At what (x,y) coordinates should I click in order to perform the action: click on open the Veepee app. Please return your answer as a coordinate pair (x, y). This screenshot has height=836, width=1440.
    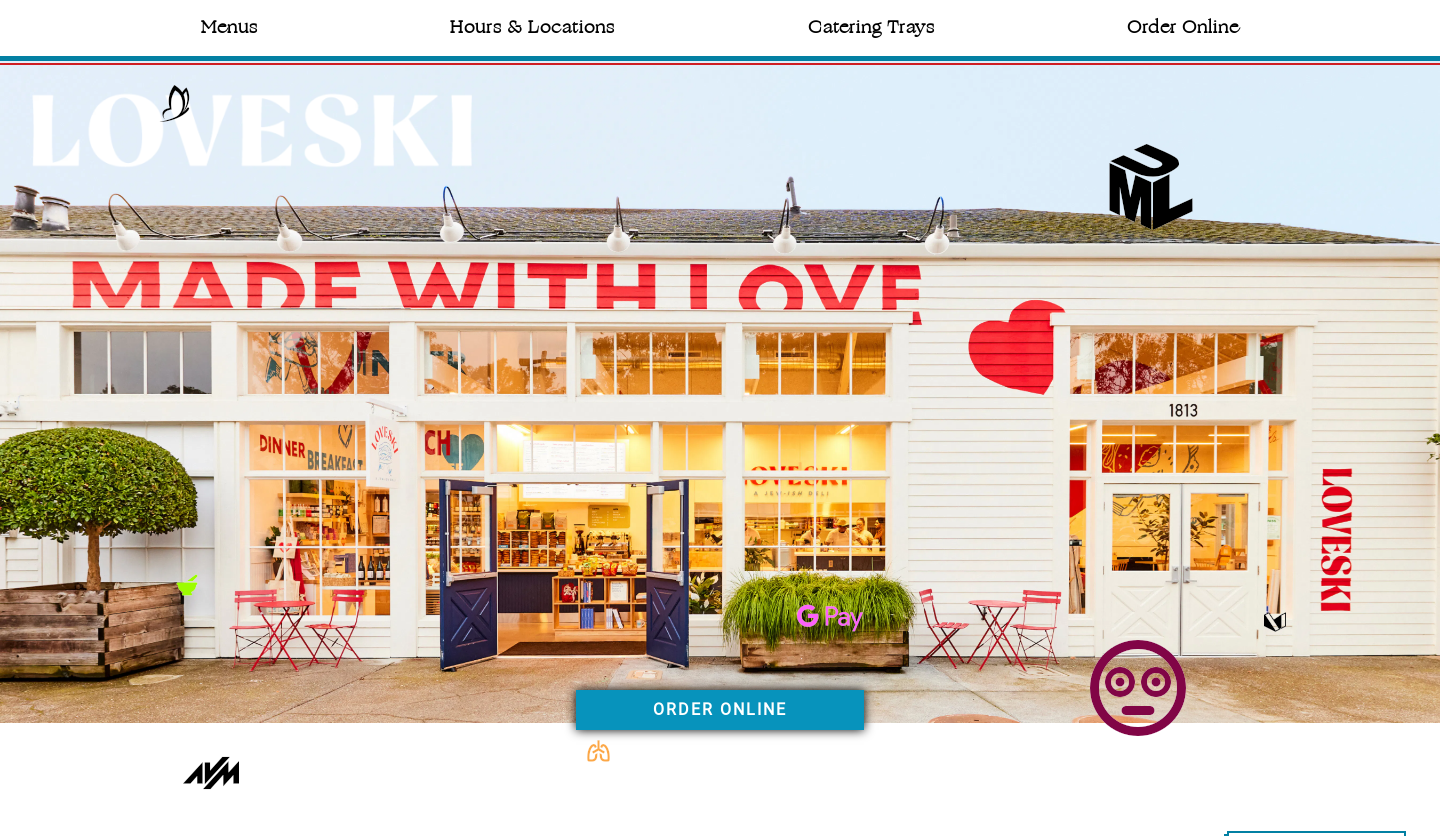
    Looking at the image, I should click on (174, 103).